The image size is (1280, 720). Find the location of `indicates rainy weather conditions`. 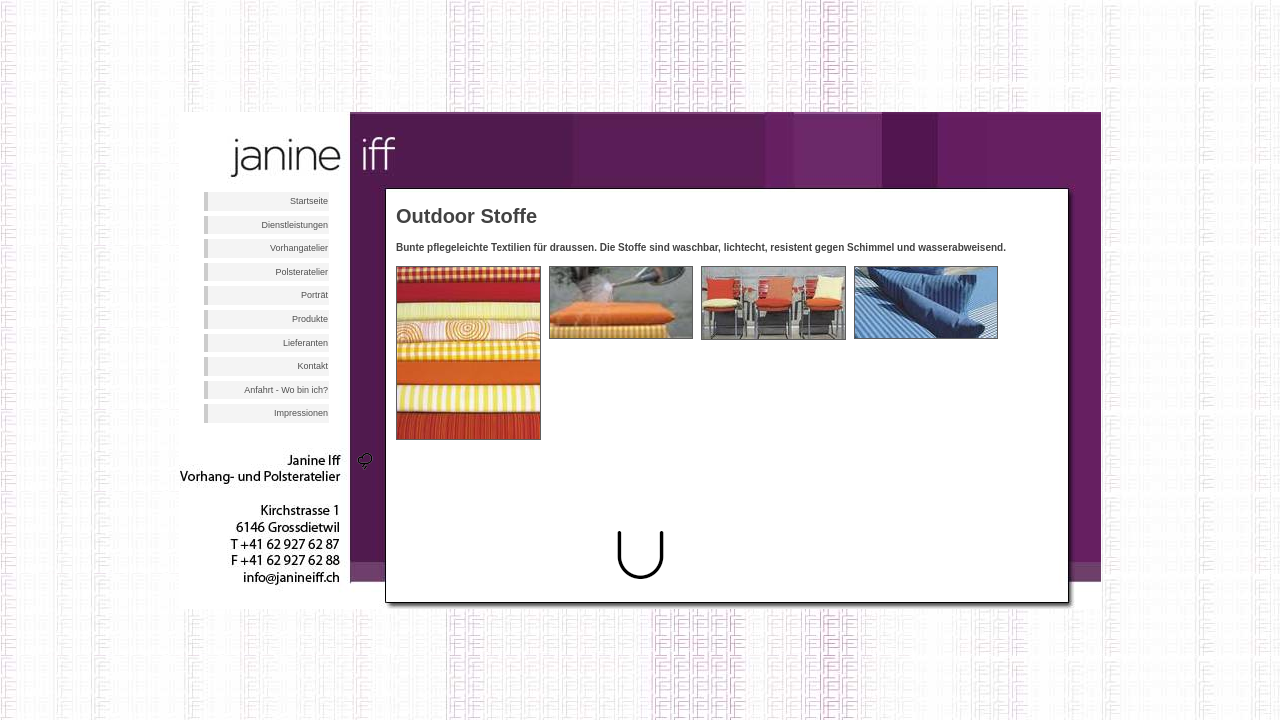

indicates rainy weather conditions is located at coordinates (365, 461).